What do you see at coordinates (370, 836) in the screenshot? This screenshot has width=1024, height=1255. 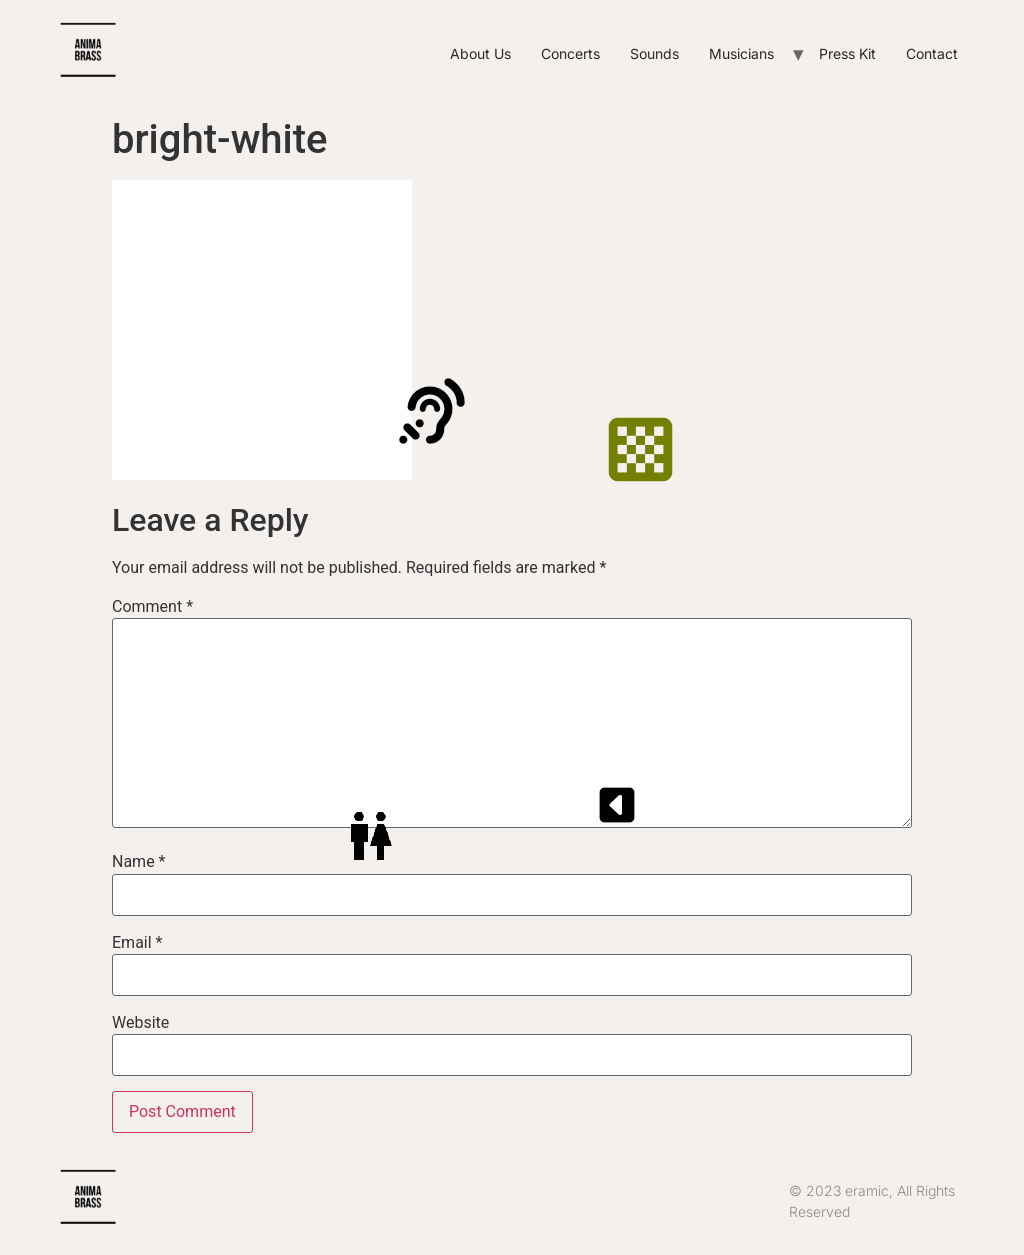 I see `indicates restroom or bathroom facilities` at bounding box center [370, 836].